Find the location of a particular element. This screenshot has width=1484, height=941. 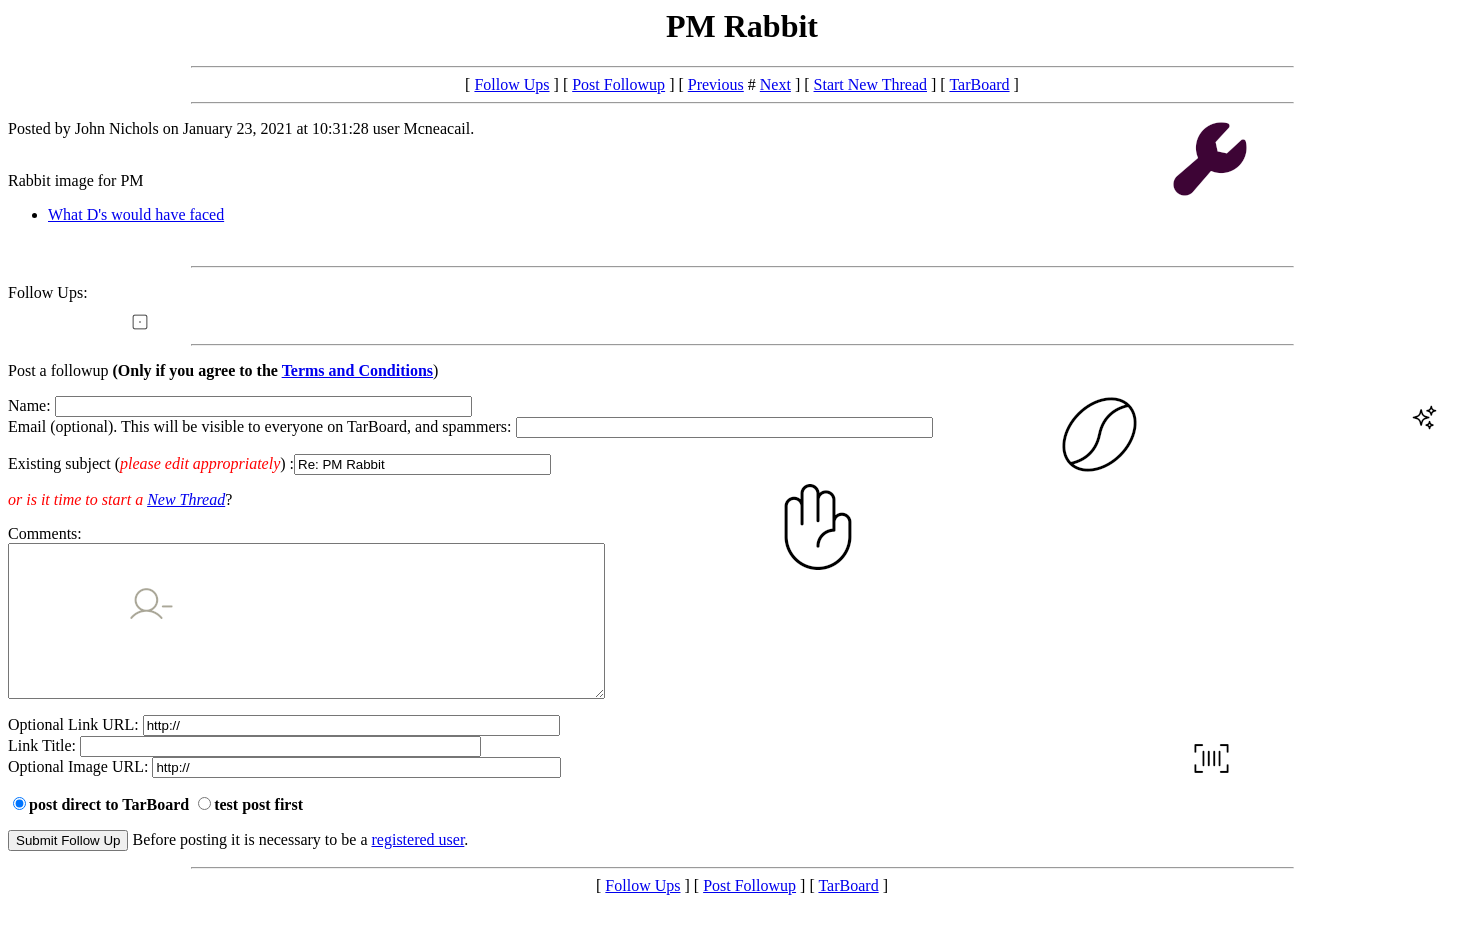

remove a user or contact is located at coordinates (150, 605).